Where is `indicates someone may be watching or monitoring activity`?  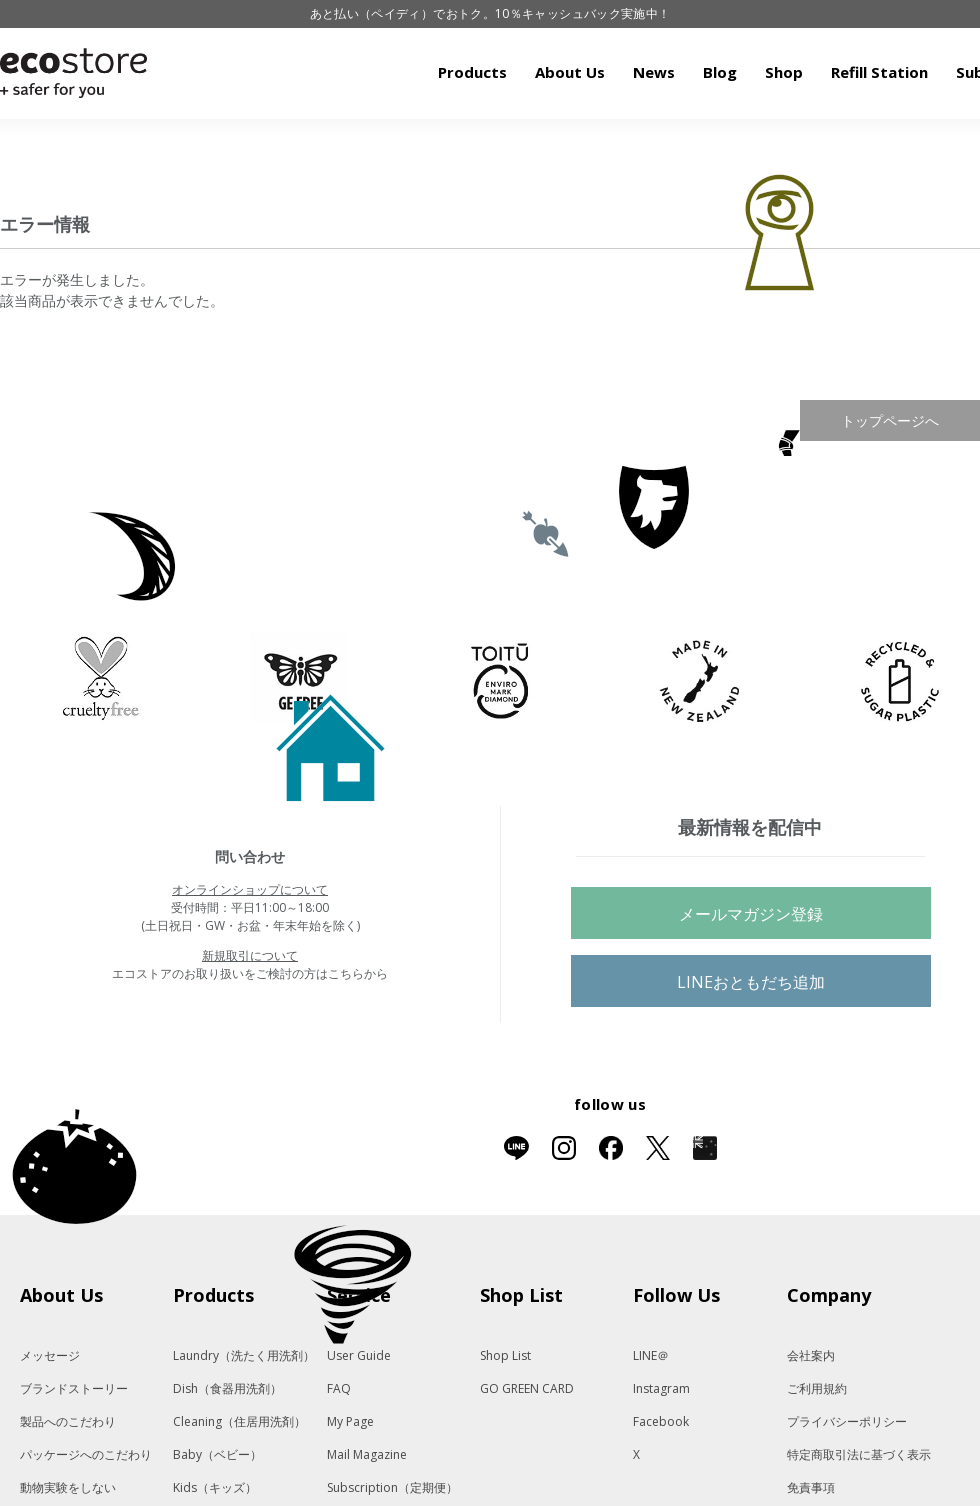
indicates someone may be watching or monitoring activity is located at coordinates (779, 232).